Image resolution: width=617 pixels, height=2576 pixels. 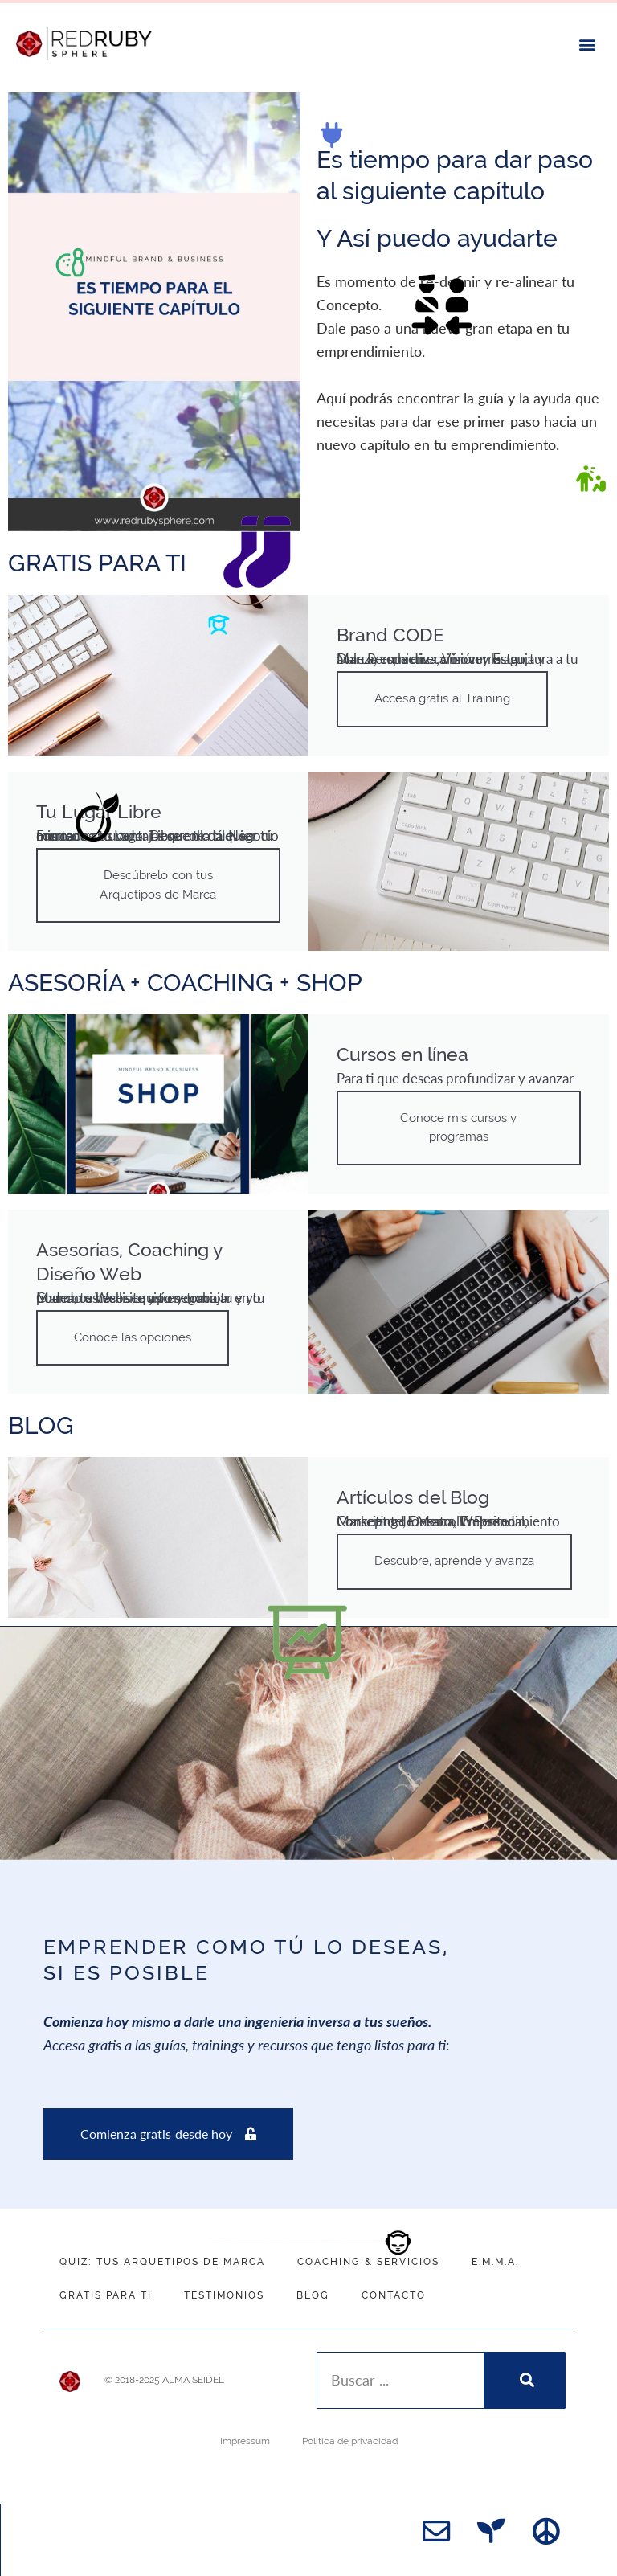 I want to click on connect to power source, so click(x=332, y=136).